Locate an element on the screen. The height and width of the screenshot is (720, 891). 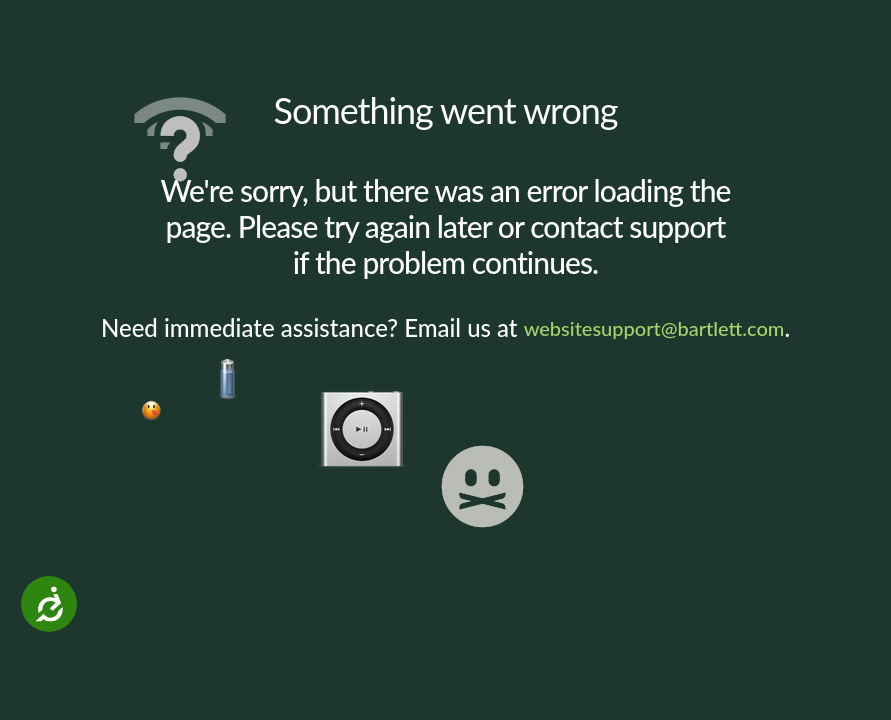
iPod shuffle device connected is located at coordinates (362, 429).